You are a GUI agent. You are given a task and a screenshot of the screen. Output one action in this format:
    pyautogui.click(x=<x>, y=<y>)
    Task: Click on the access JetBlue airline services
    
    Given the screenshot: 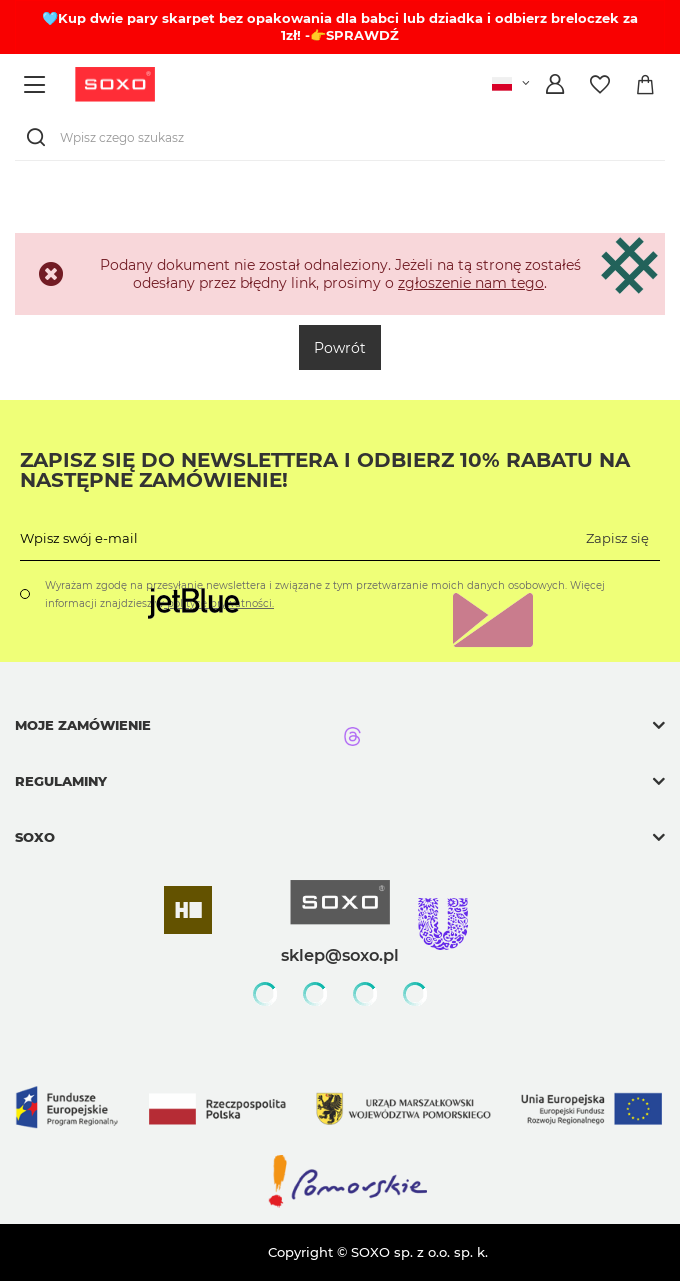 What is the action you would take?
    pyautogui.click(x=193, y=603)
    